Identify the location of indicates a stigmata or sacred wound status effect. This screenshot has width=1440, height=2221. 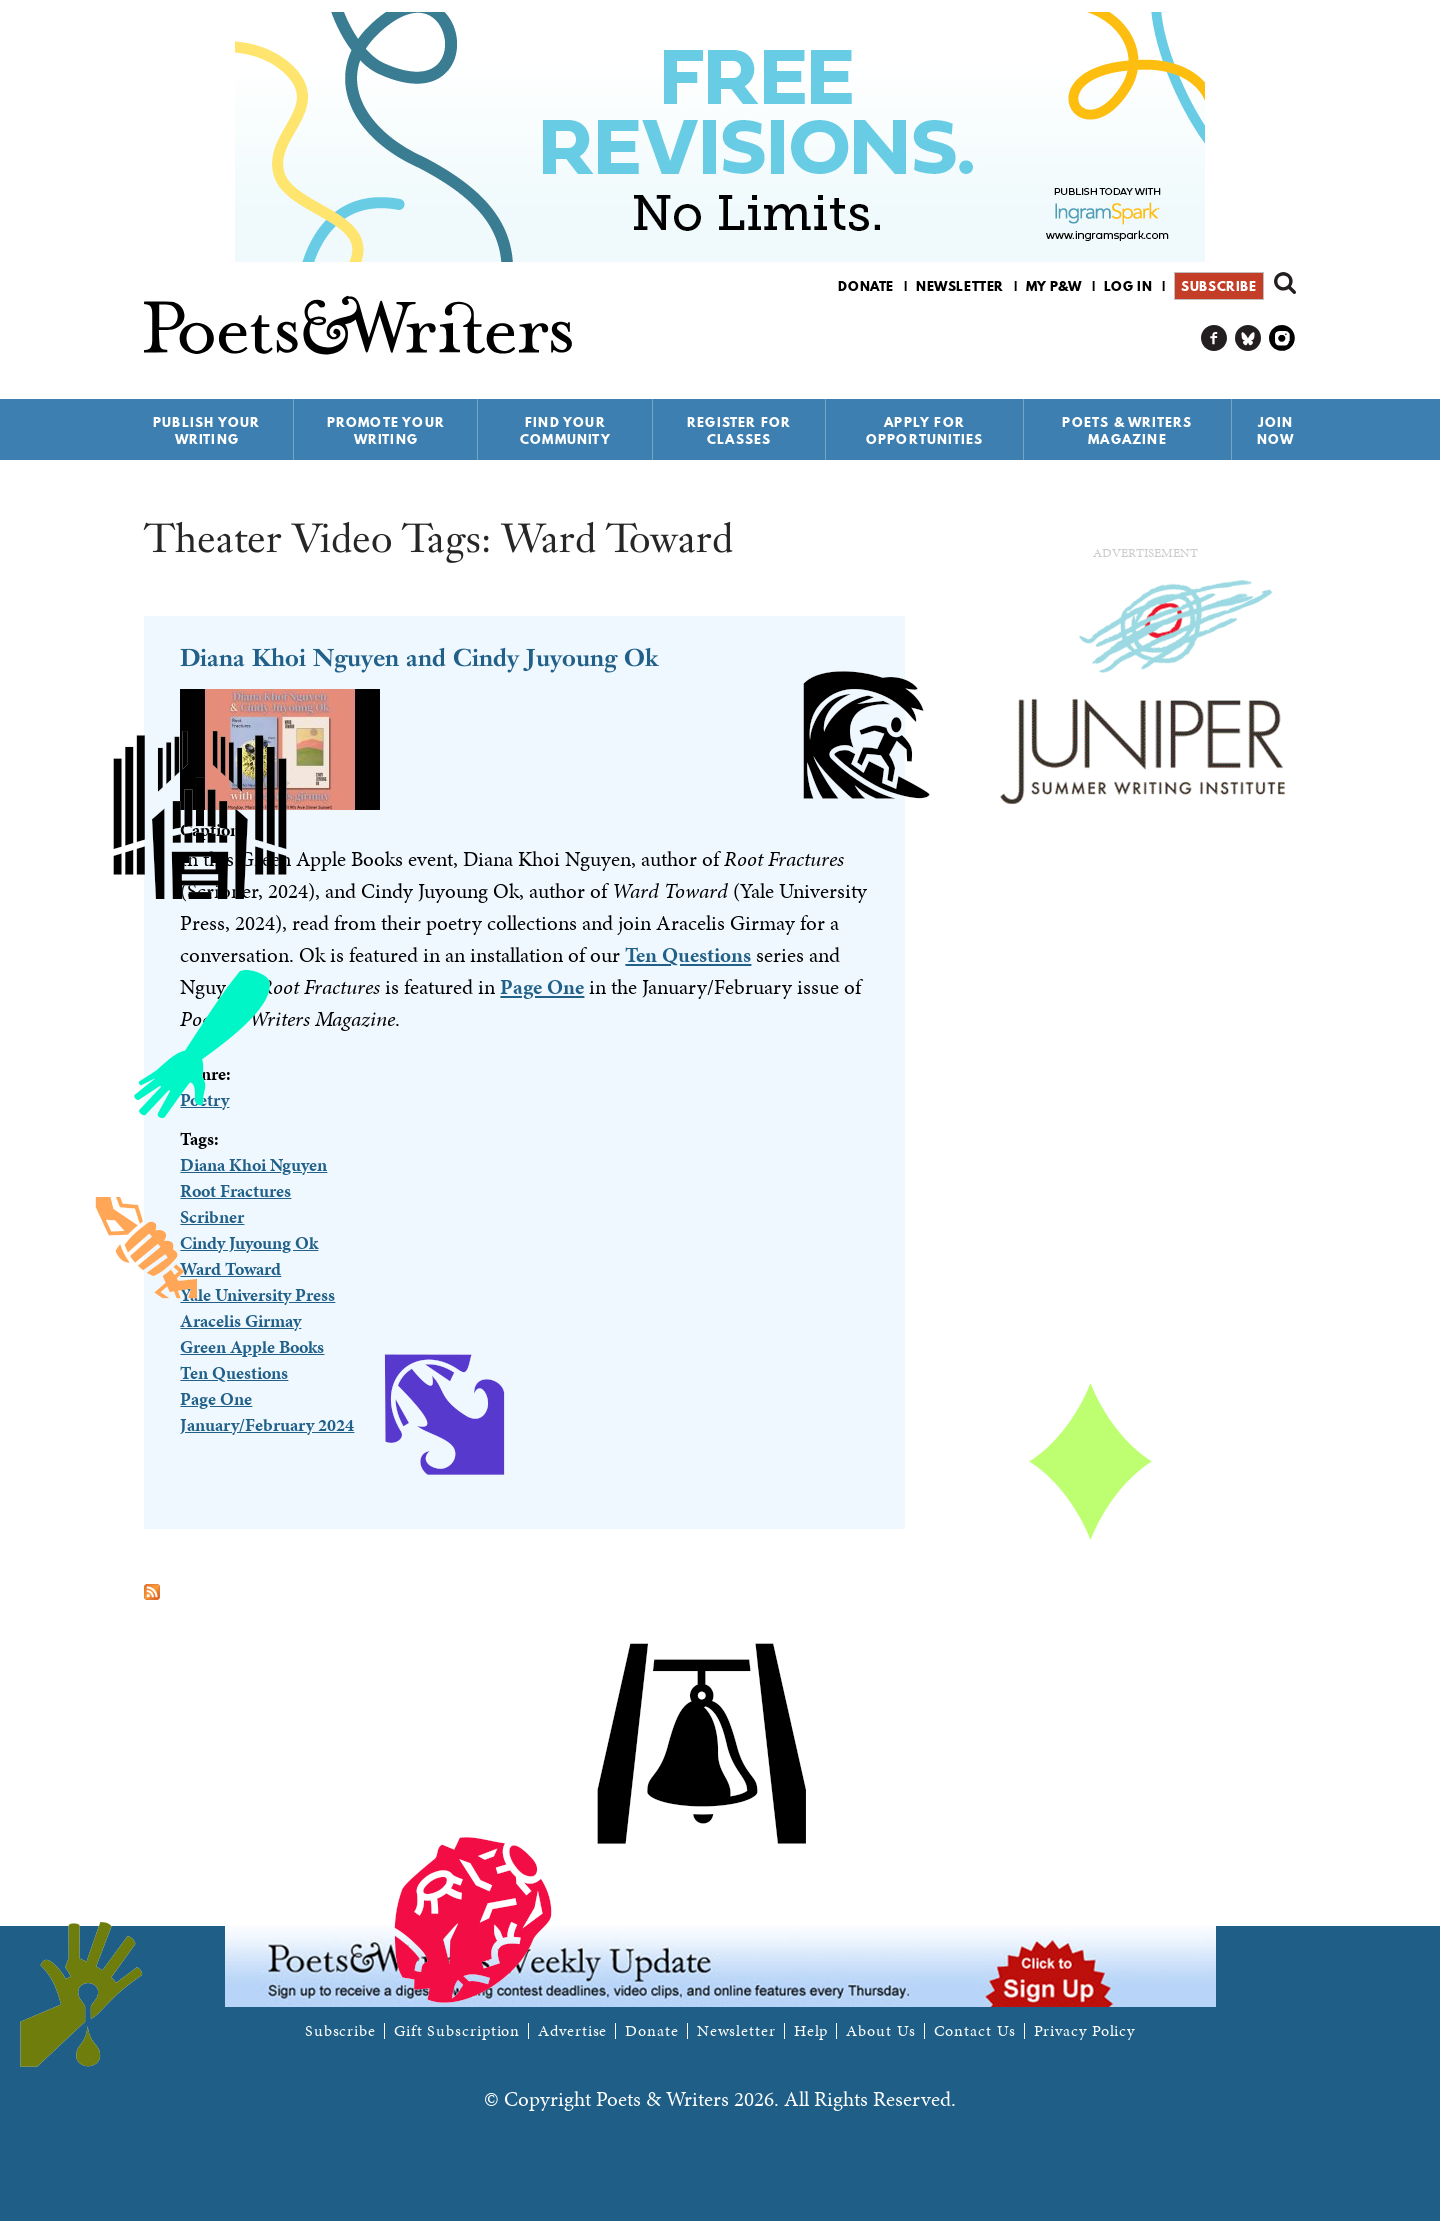
(95, 1994).